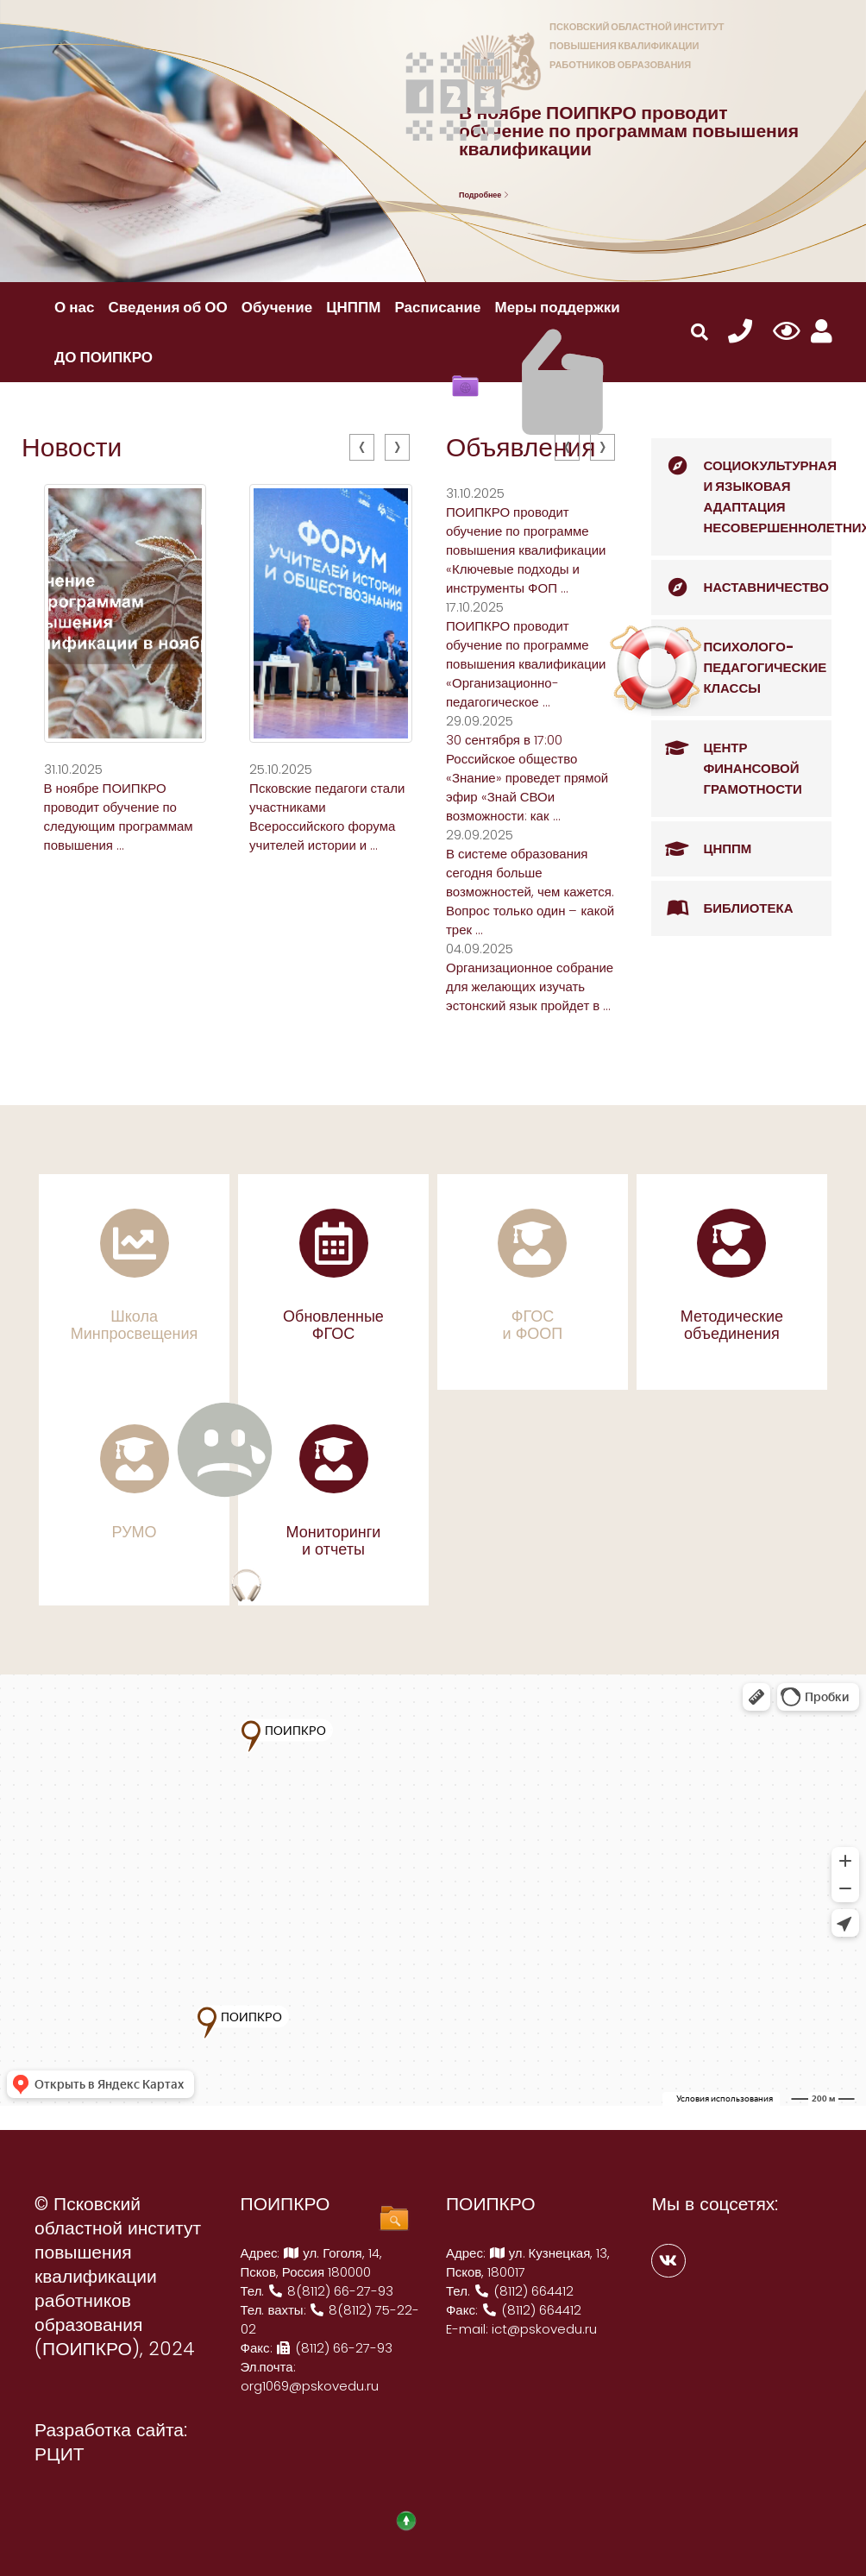 This screenshot has height=2576, width=866. Describe the element at coordinates (224, 1449) in the screenshot. I see `indicates sadness or emotional reaction` at that location.